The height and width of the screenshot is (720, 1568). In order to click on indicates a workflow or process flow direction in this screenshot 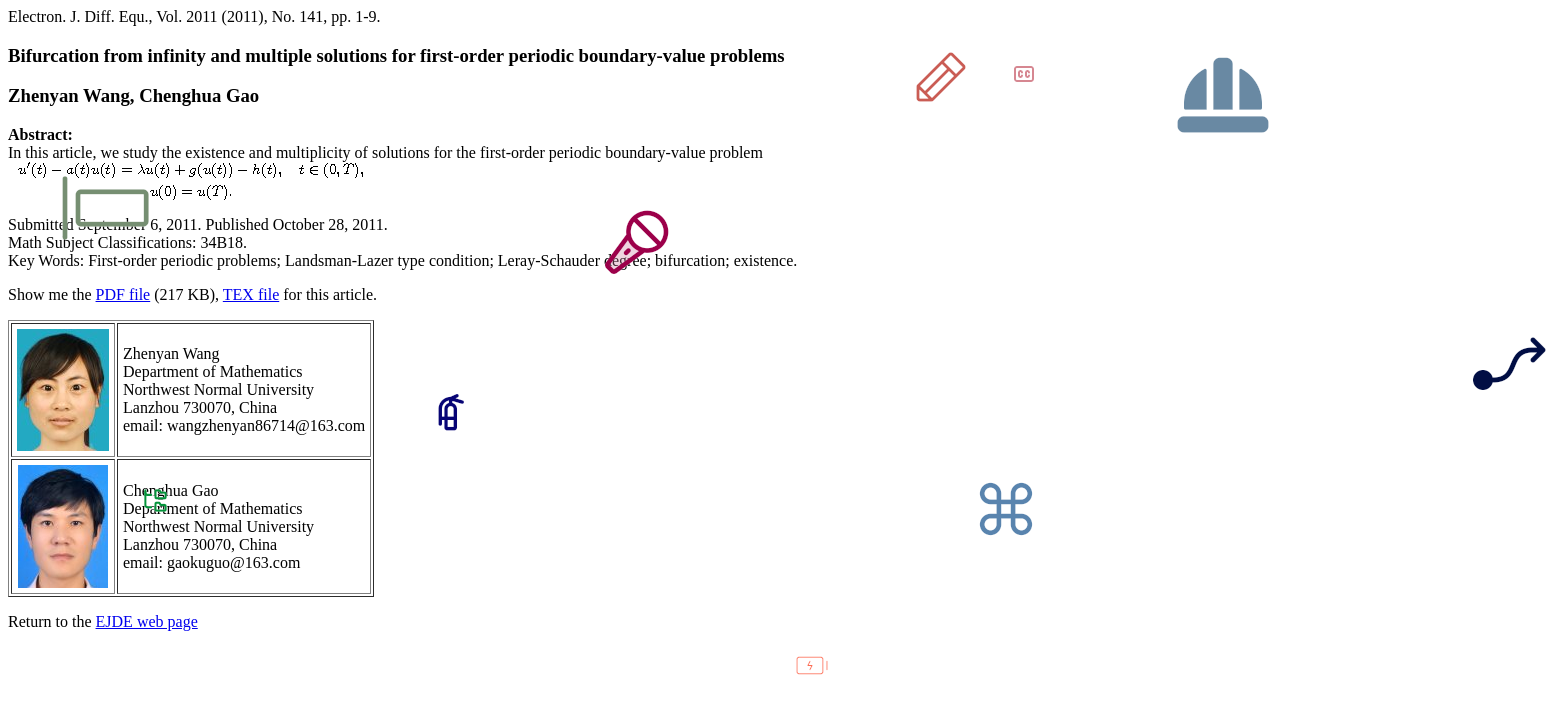, I will do `click(1508, 365)`.